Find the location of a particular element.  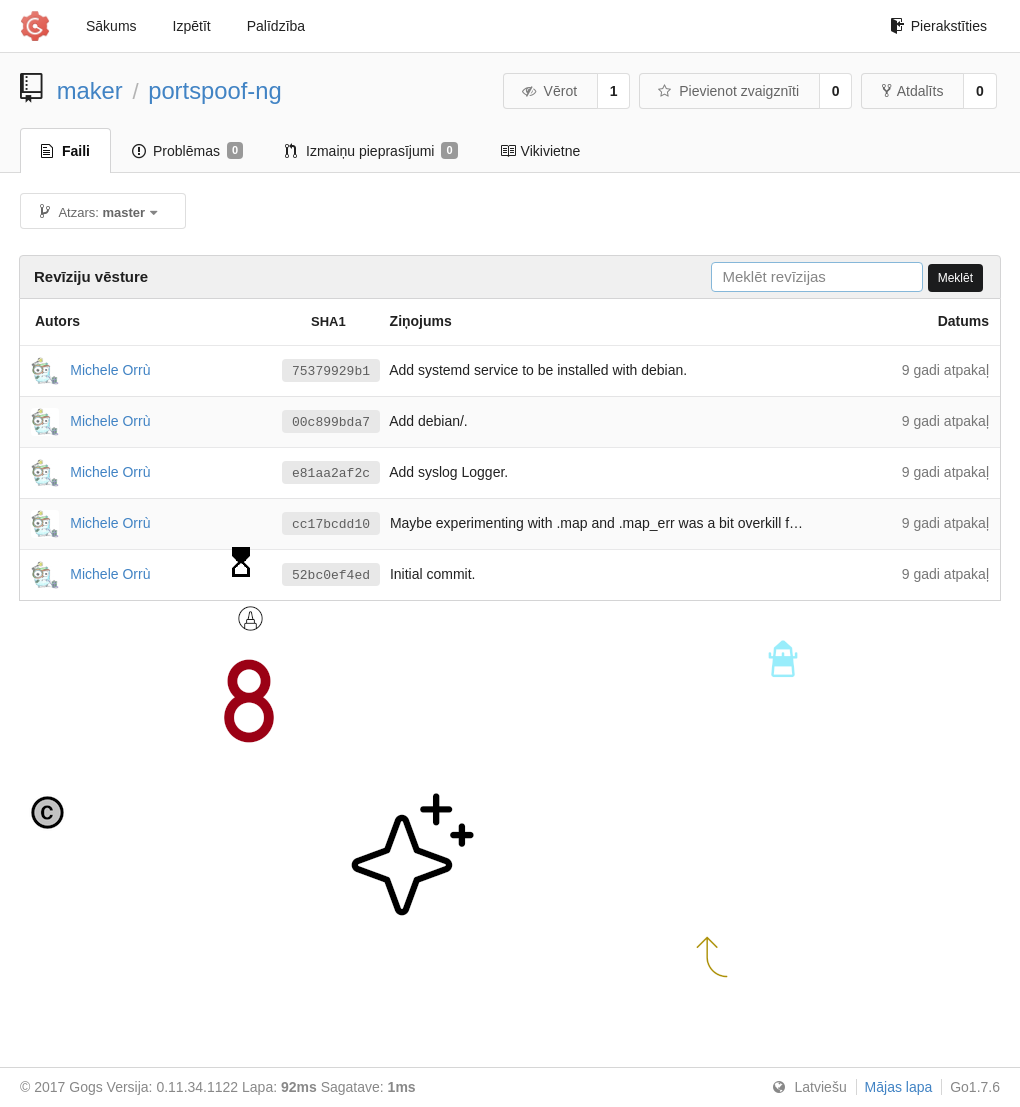

go back and up in navigation hierarchy is located at coordinates (712, 957).